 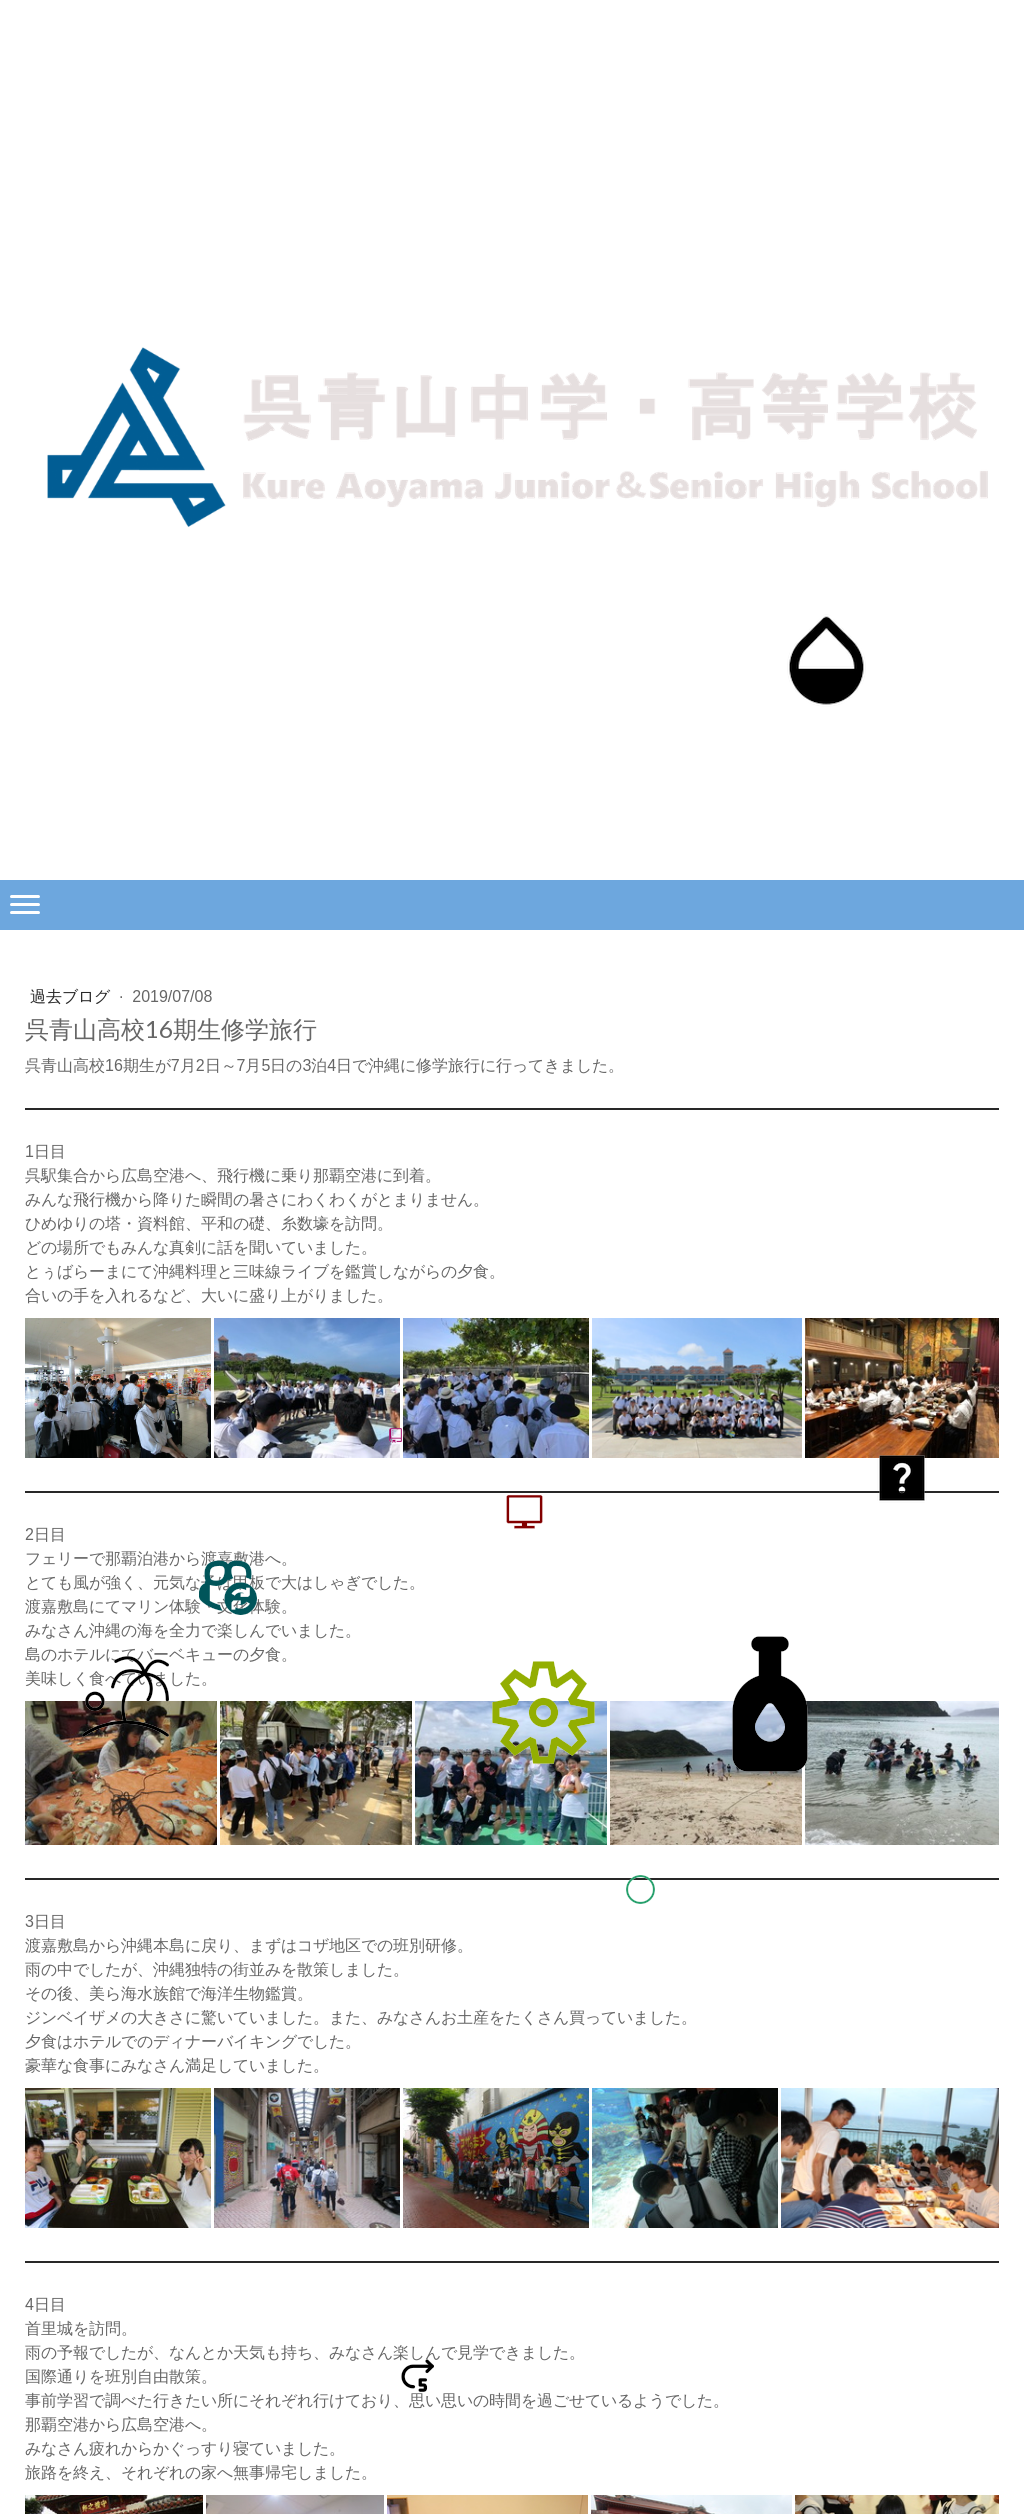 What do you see at coordinates (640, 1889) in the screenshot?
I see `unselected radio button or checkbox option` at bounding box center [640, 1889].